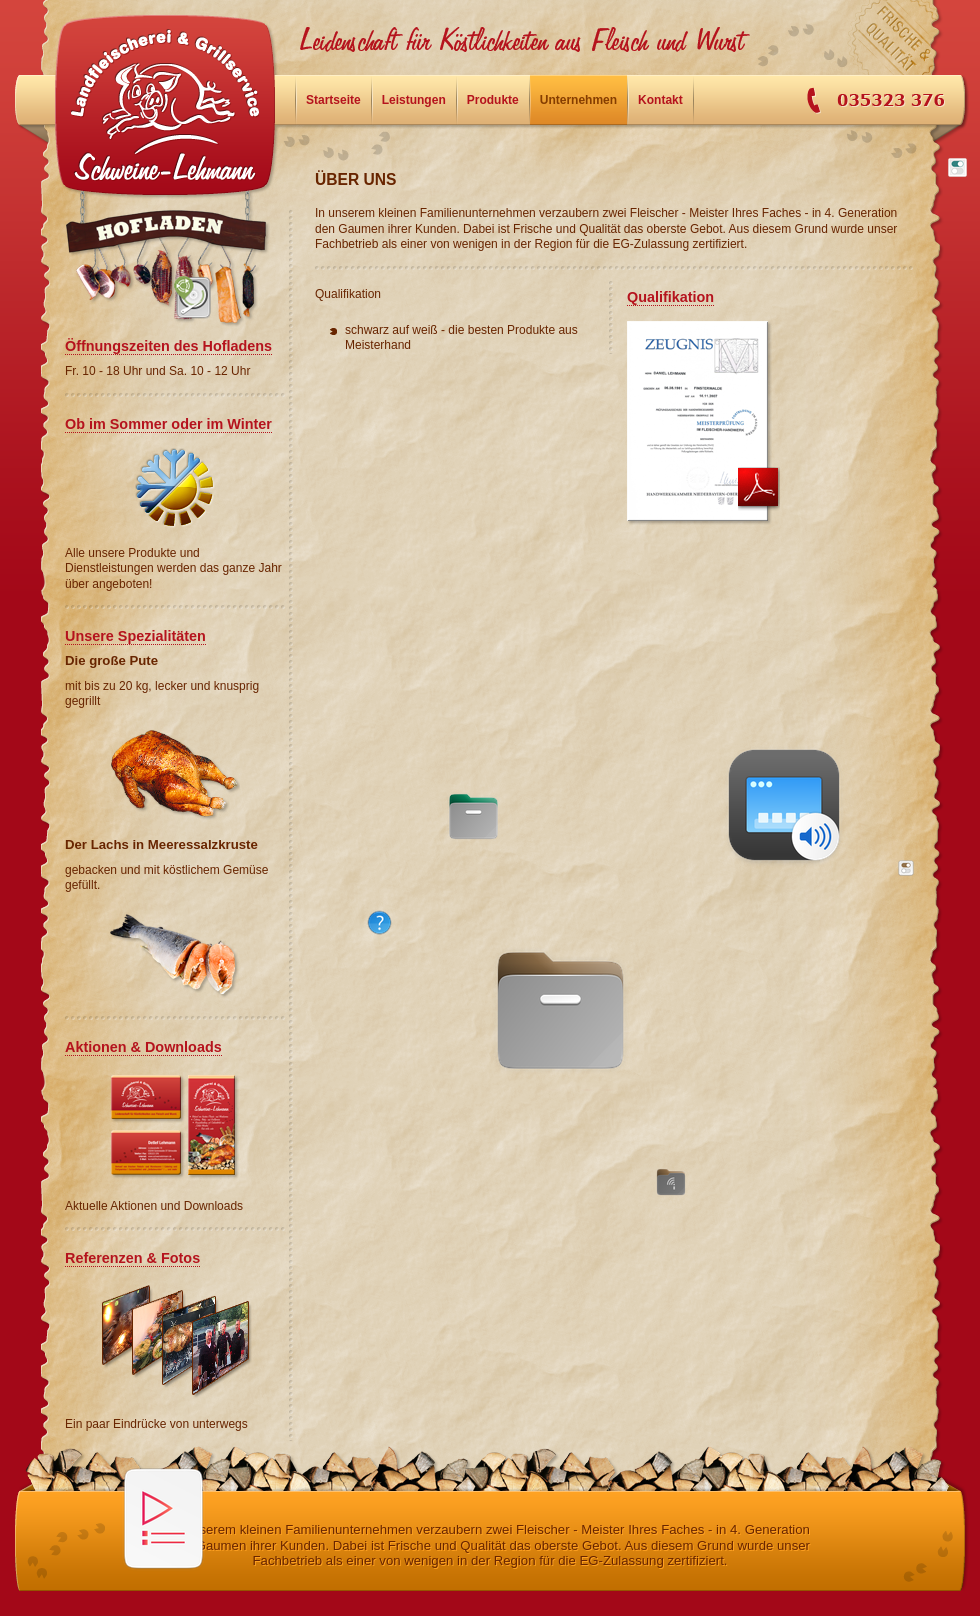 The width and height of the screenshot is (980, 1616). Describe the element at coordinates (671, 1182) in the screenshot. I see `open insync cloud sync folder` at that location.